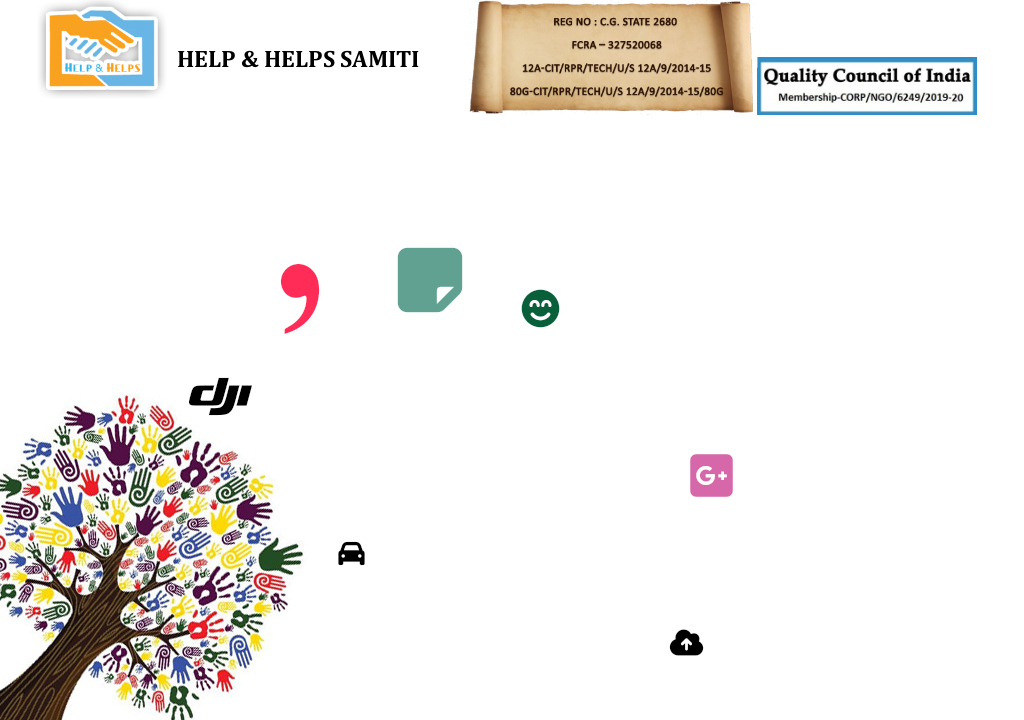 This screenshot has height=720, width=1024. What do you see at coordinates (540, 308) in the screenshot?
I see `add a positive reaction or emoji` at bounding box center [540, 308].